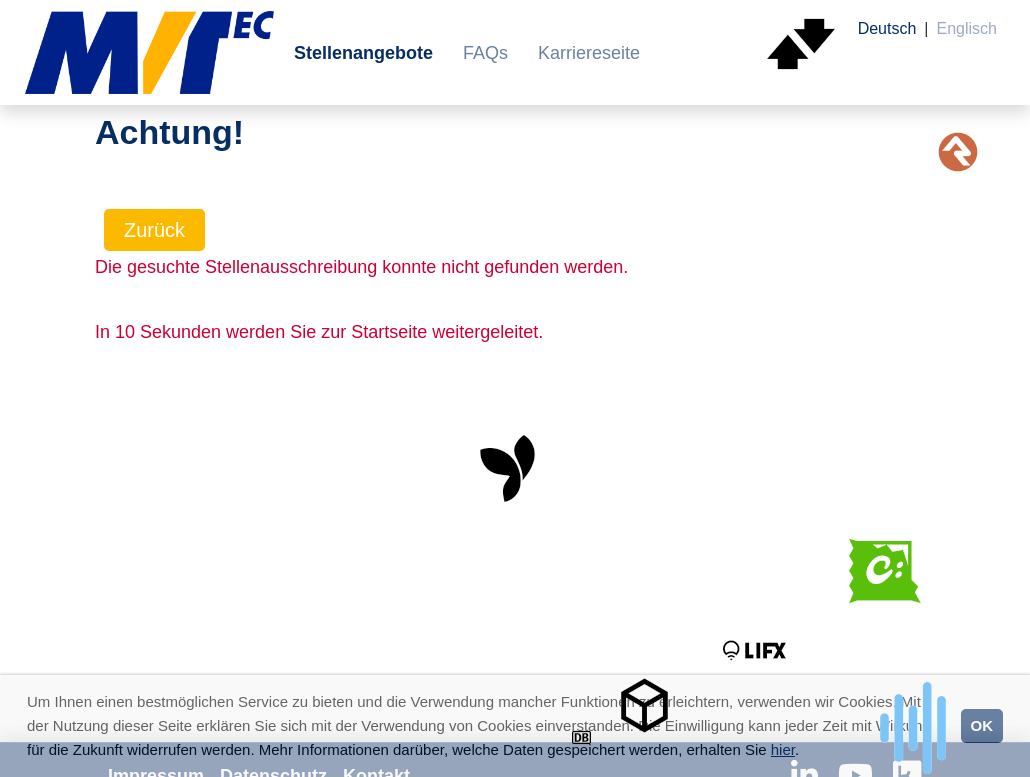 The height and width of the screenshot is (777, 1030). I want to click on betfair logo, so click(801, 44).